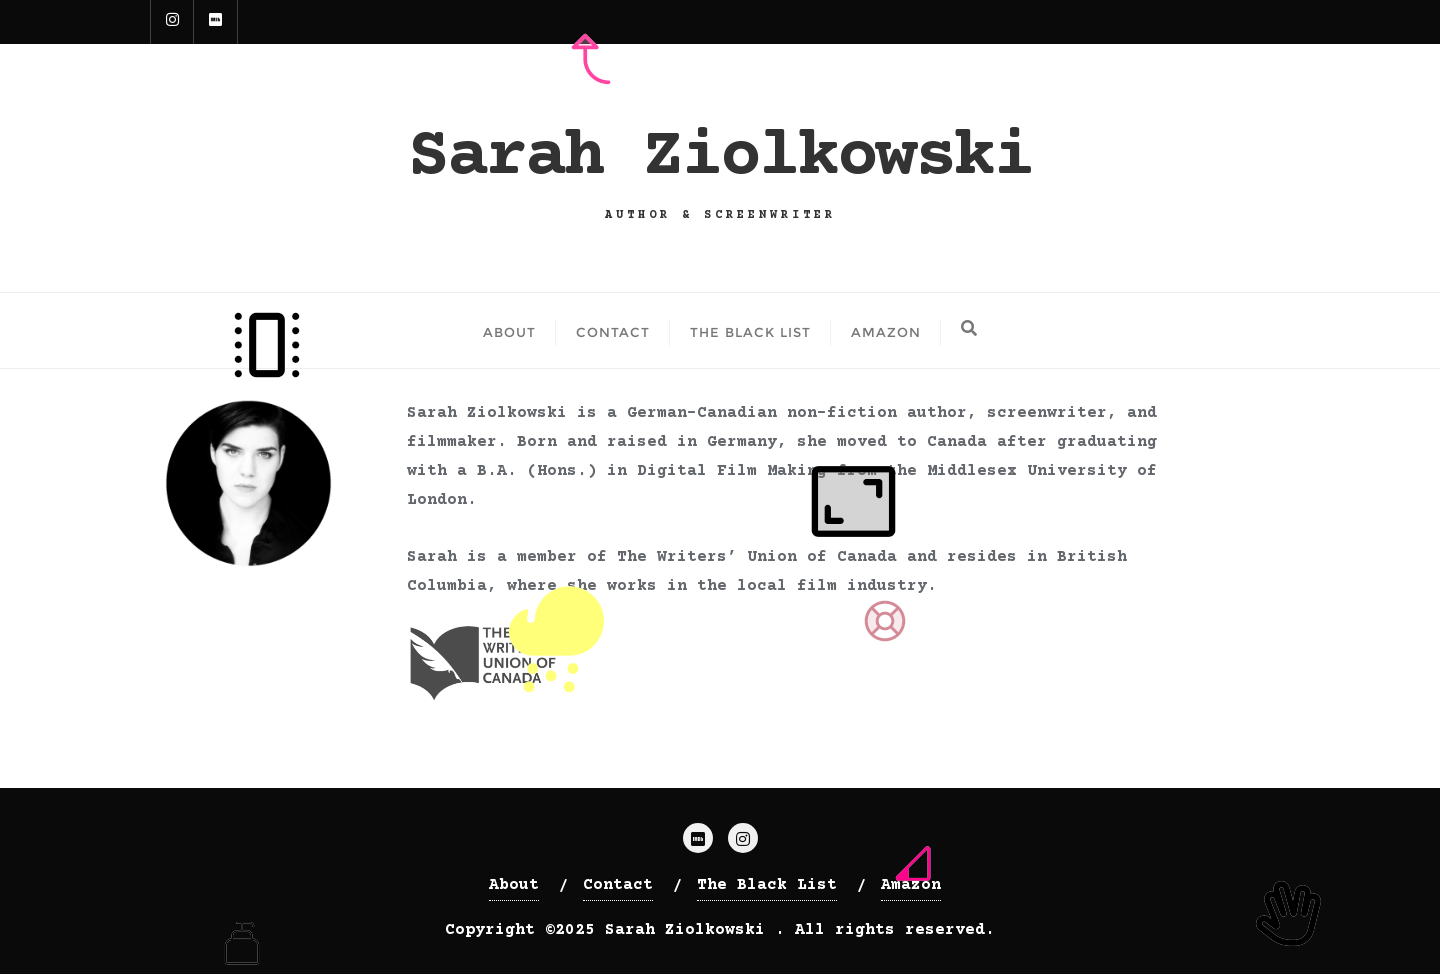 The width and height of the screenshot is (1440, 974). I want to click on send a vulcan salute greeting, so click(1288, 913).